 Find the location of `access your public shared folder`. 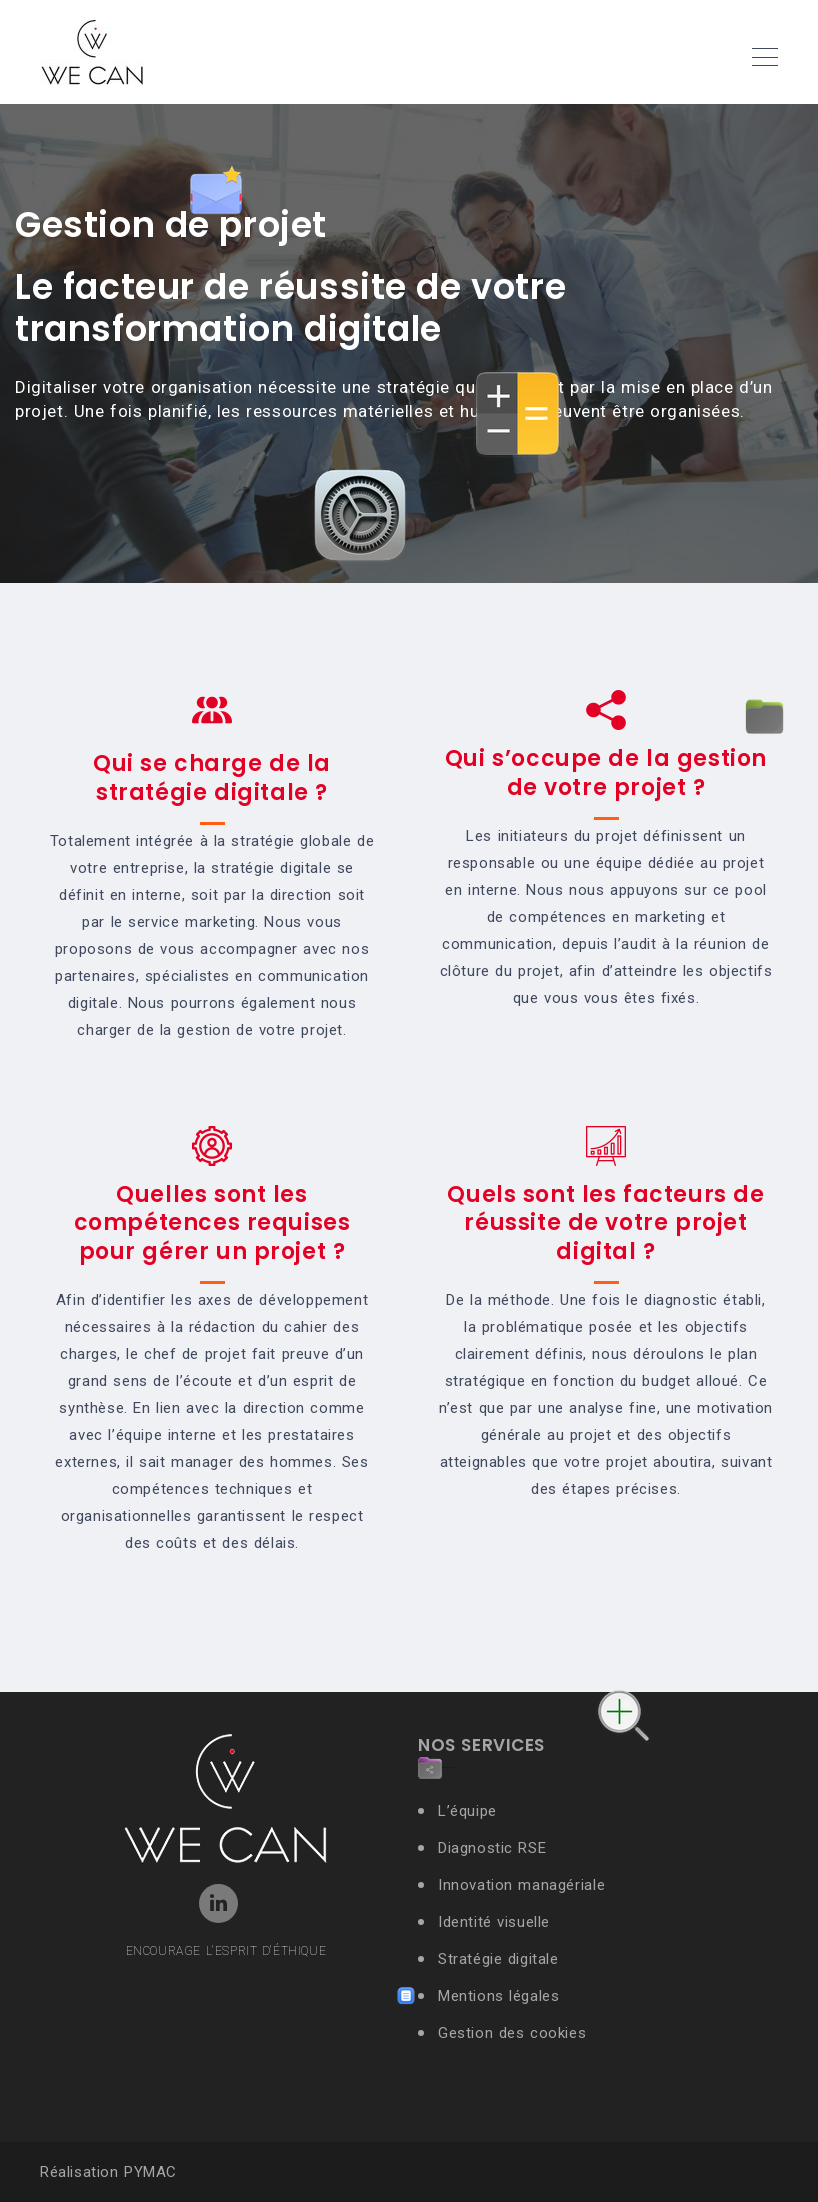

access your public shared folder is located at coordinates (430, 1768).